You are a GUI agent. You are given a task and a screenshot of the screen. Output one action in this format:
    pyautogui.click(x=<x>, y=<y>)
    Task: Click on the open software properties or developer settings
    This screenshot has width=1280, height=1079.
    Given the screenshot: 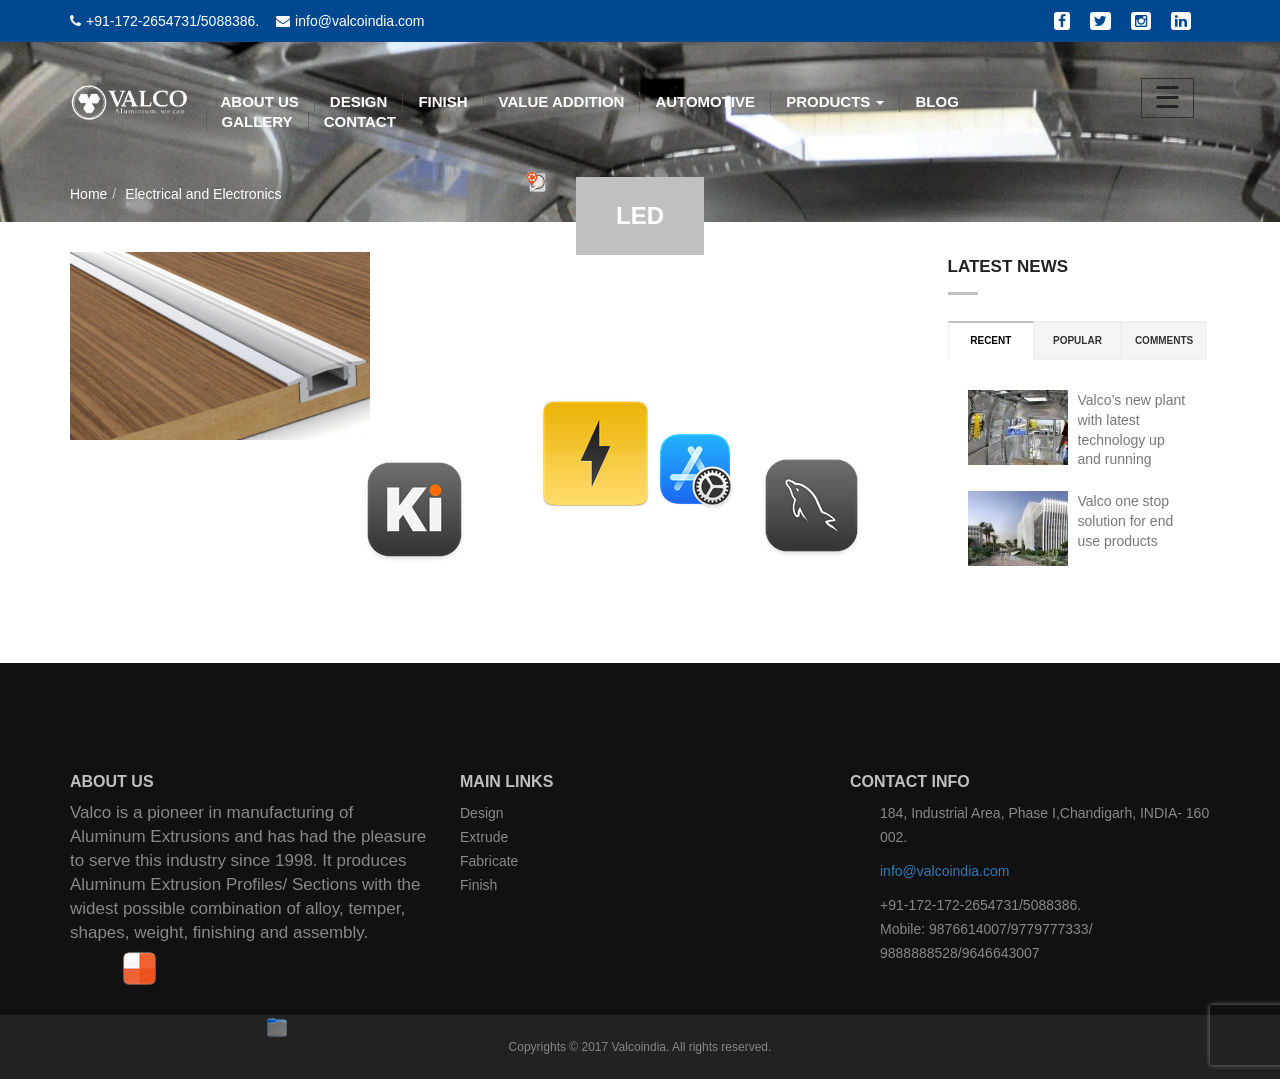 What is the action you would take?
    pyautogui.click(x=695, y=469)
    